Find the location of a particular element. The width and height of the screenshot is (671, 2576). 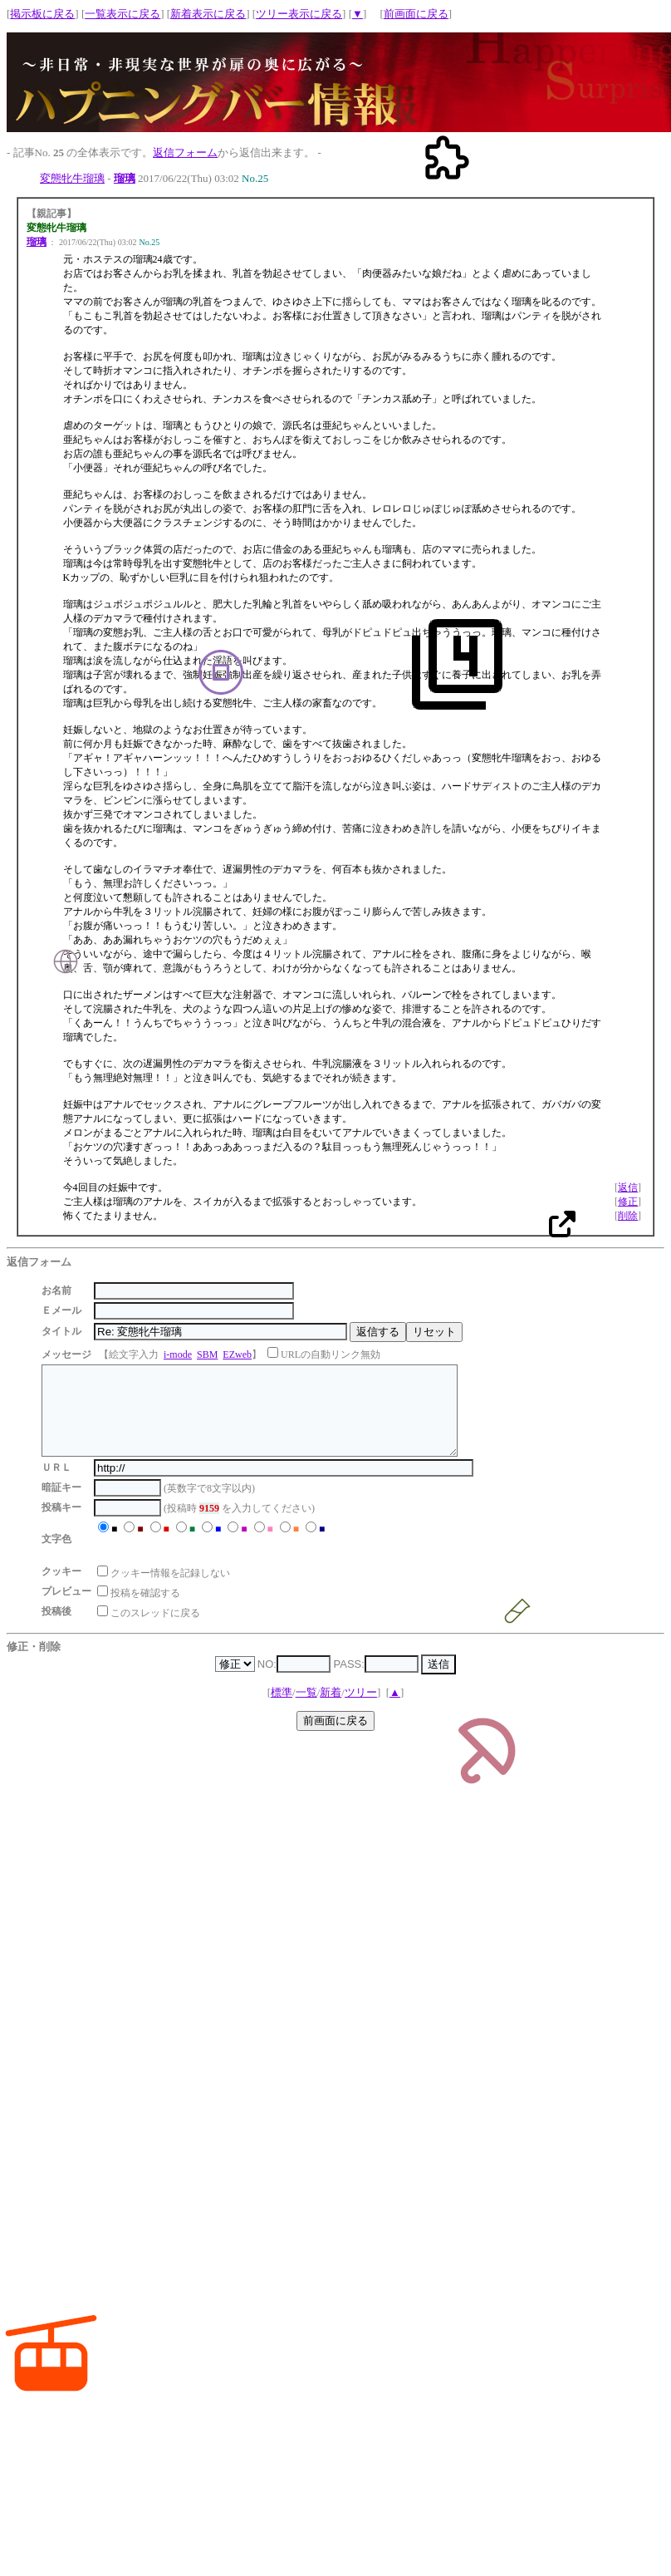

access experimental or beta features is located at coordinates (517, 1610).